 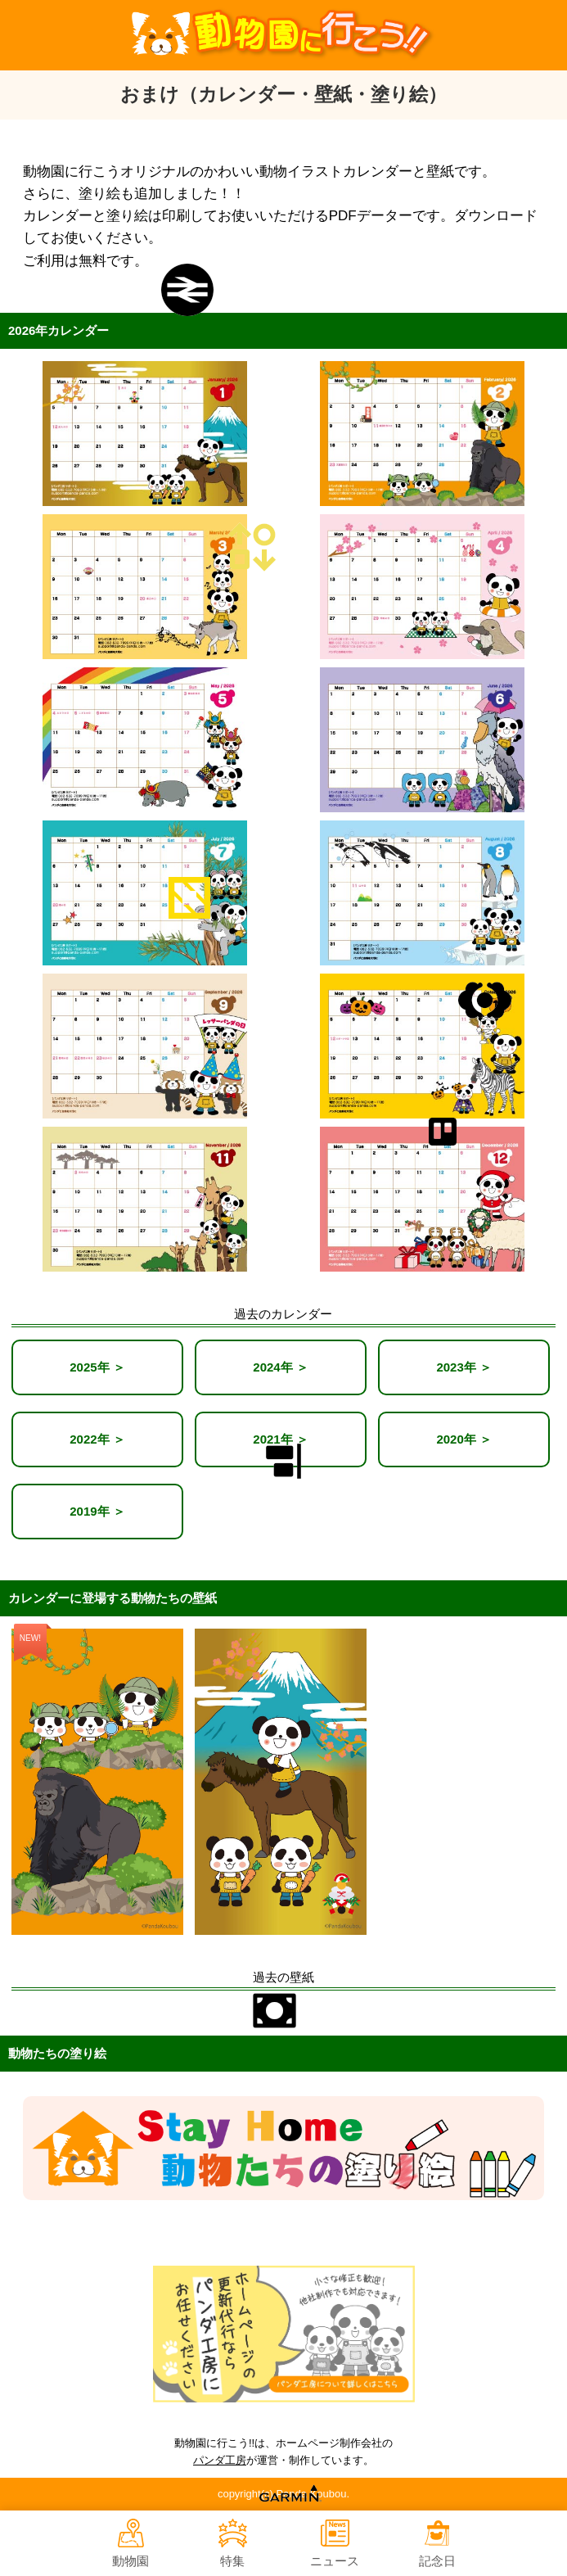 I want to click on cloudcannon logo, so click(x=484, y=1000).